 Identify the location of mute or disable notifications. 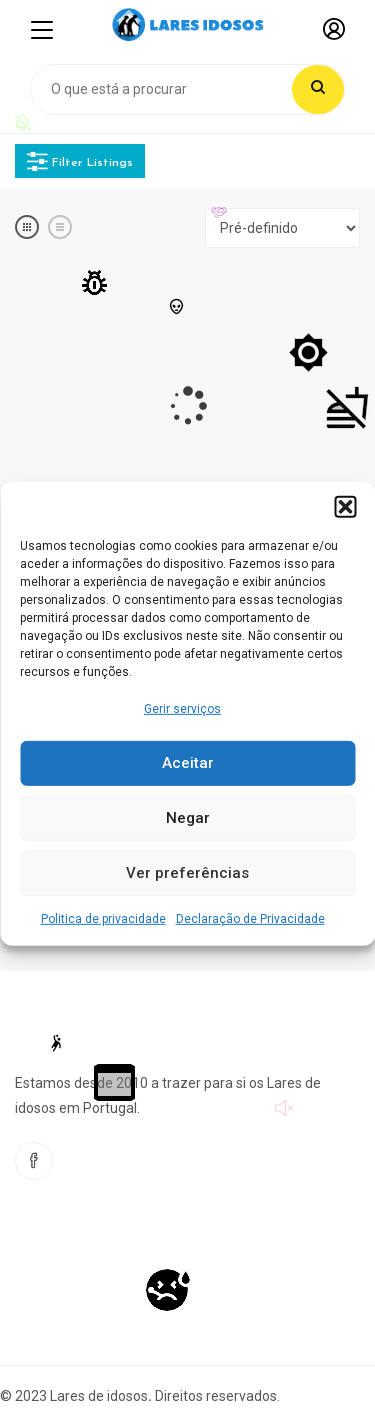
(22, 122).